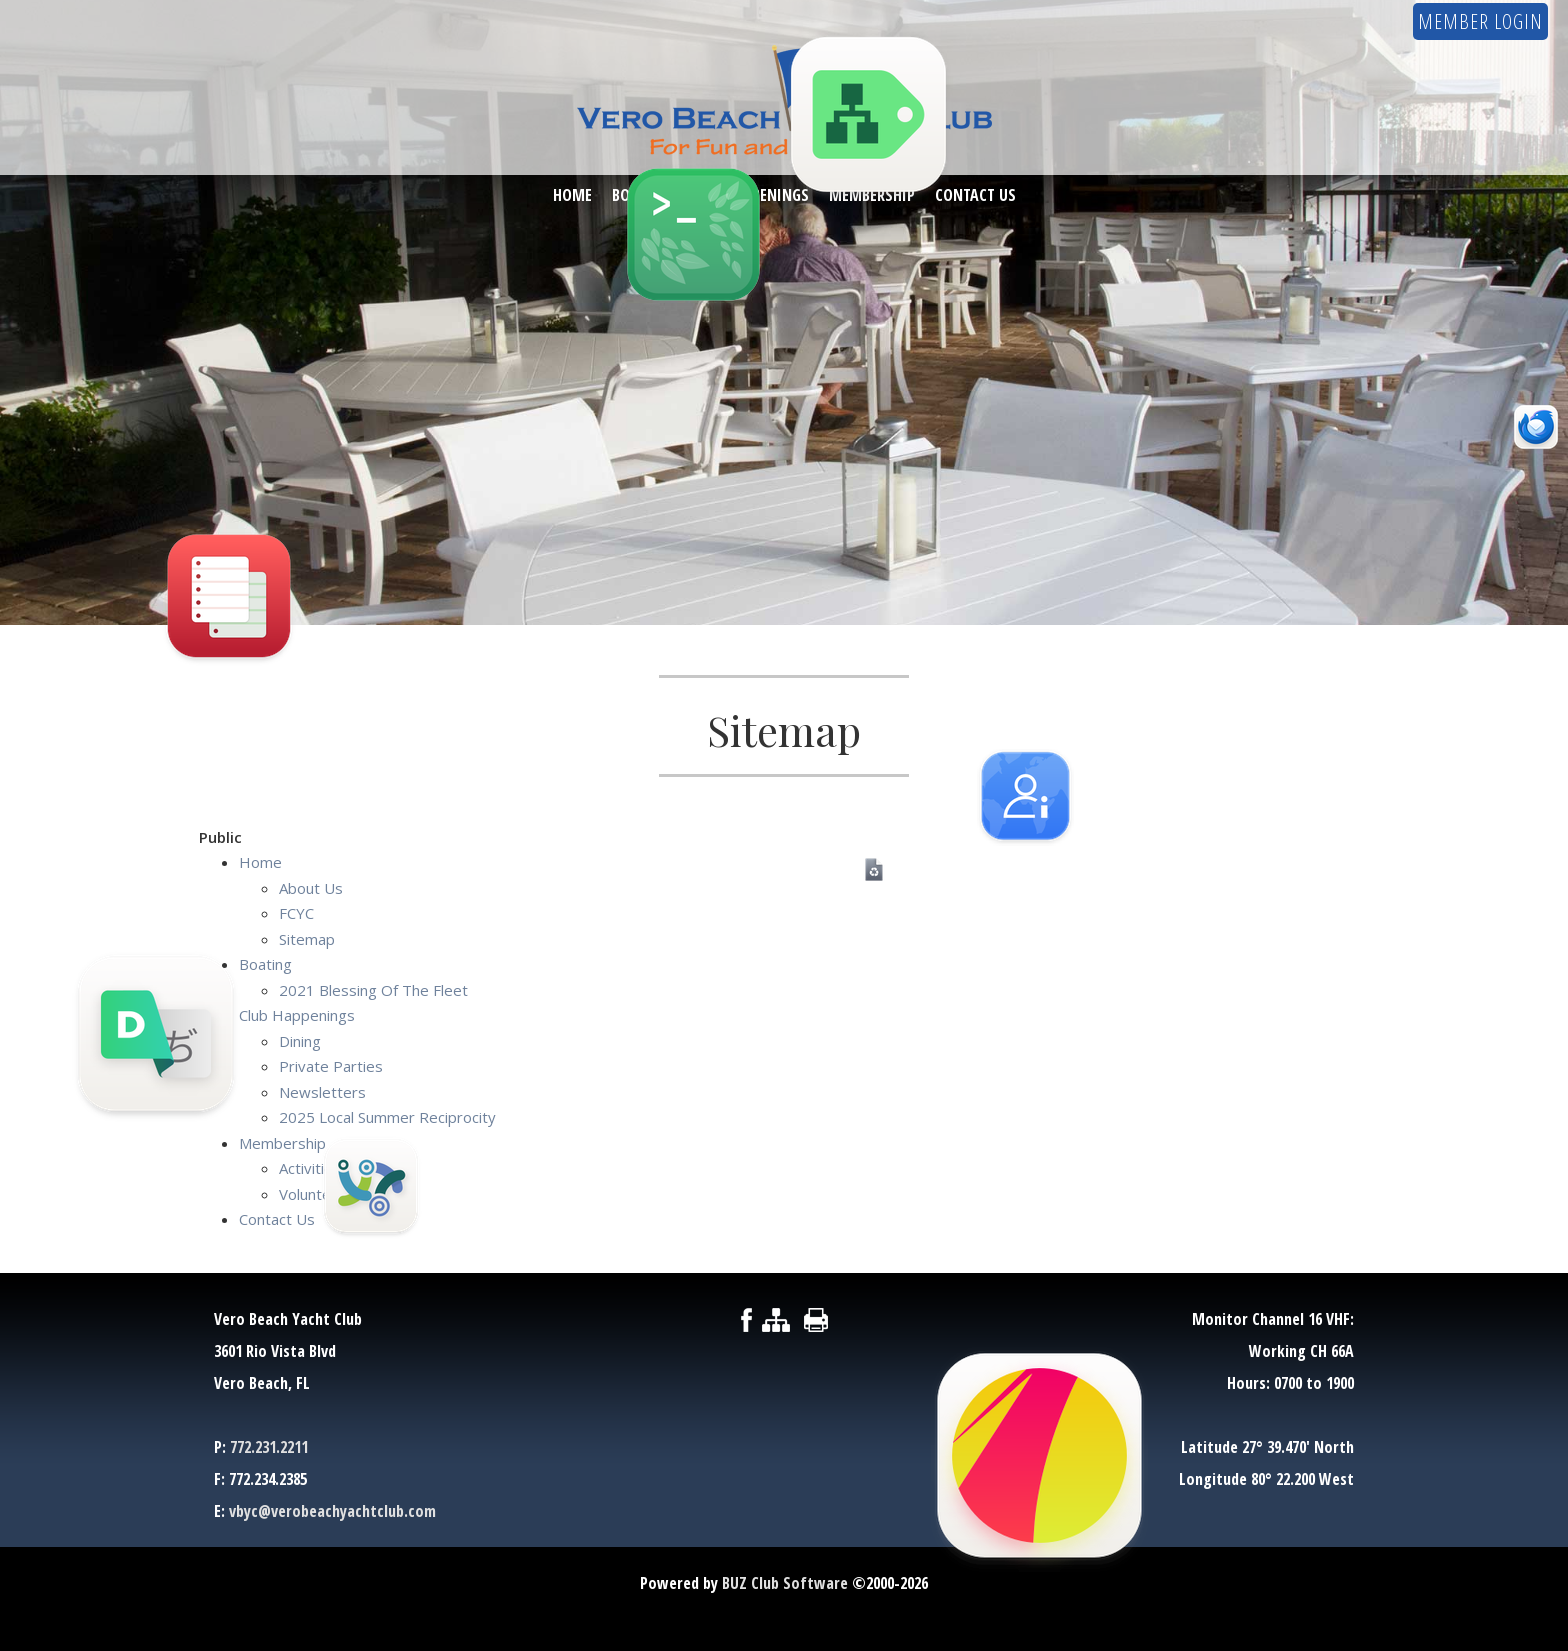 This screenshot has width=1568, height=1651. What do you see at coordinates (868, 114) in the screenshot?
I see `open What IP network utility app` at bounding box center [868, 114].